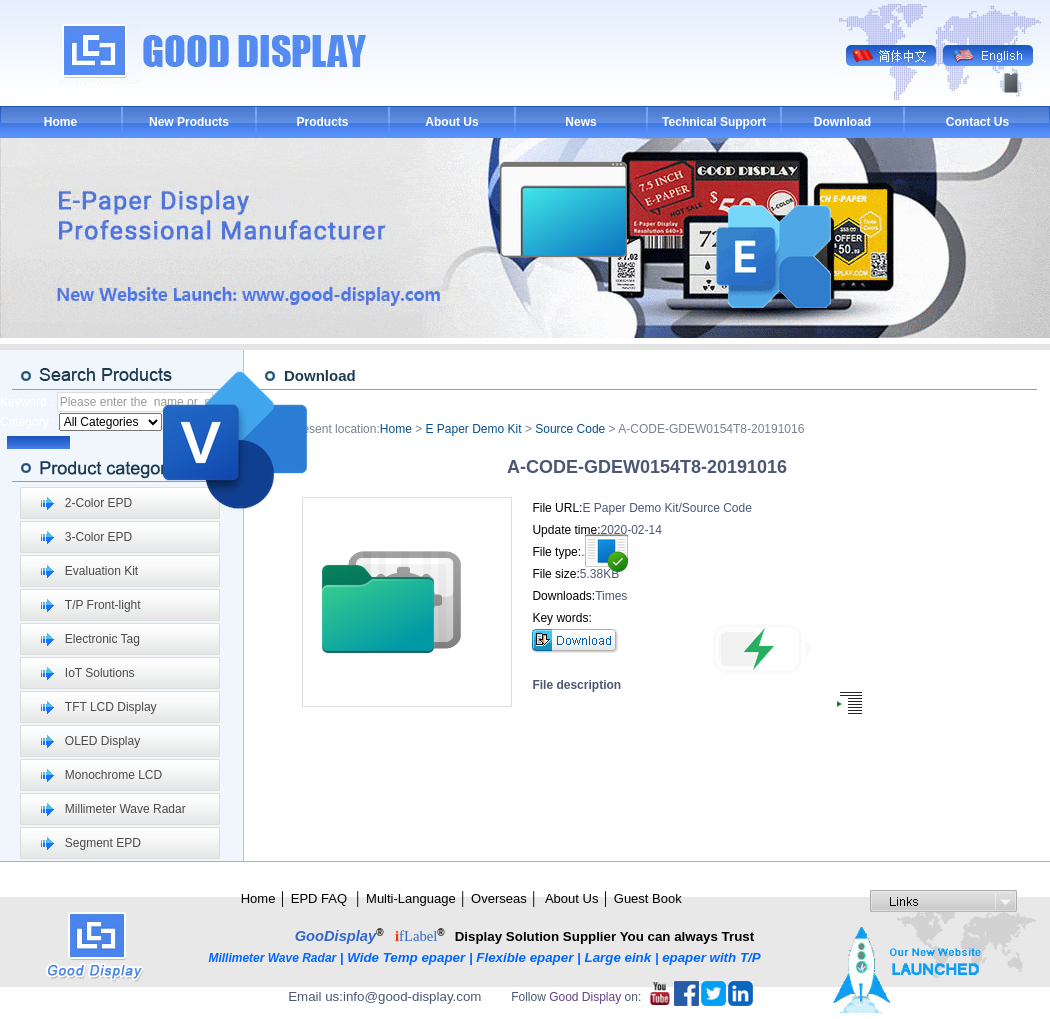  What do you see at coordinates (762, 649) in the screenshot?
I see `battery at 50% and currently charging` at bounding box center [762, 649].